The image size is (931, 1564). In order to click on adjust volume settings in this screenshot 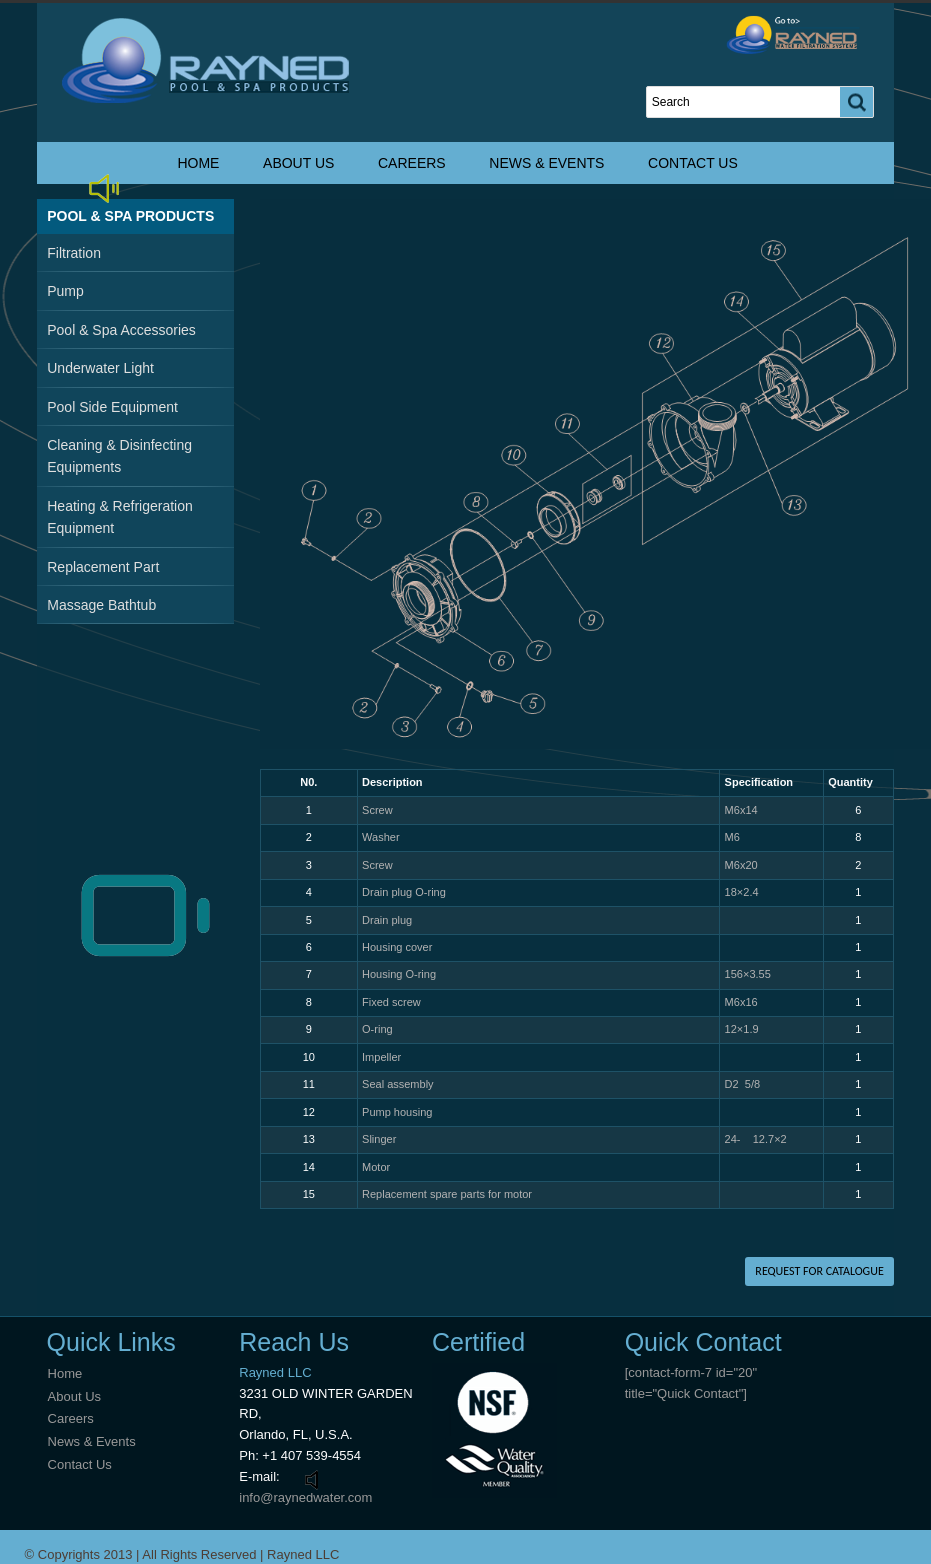, I will do `click(318, 1480)`.